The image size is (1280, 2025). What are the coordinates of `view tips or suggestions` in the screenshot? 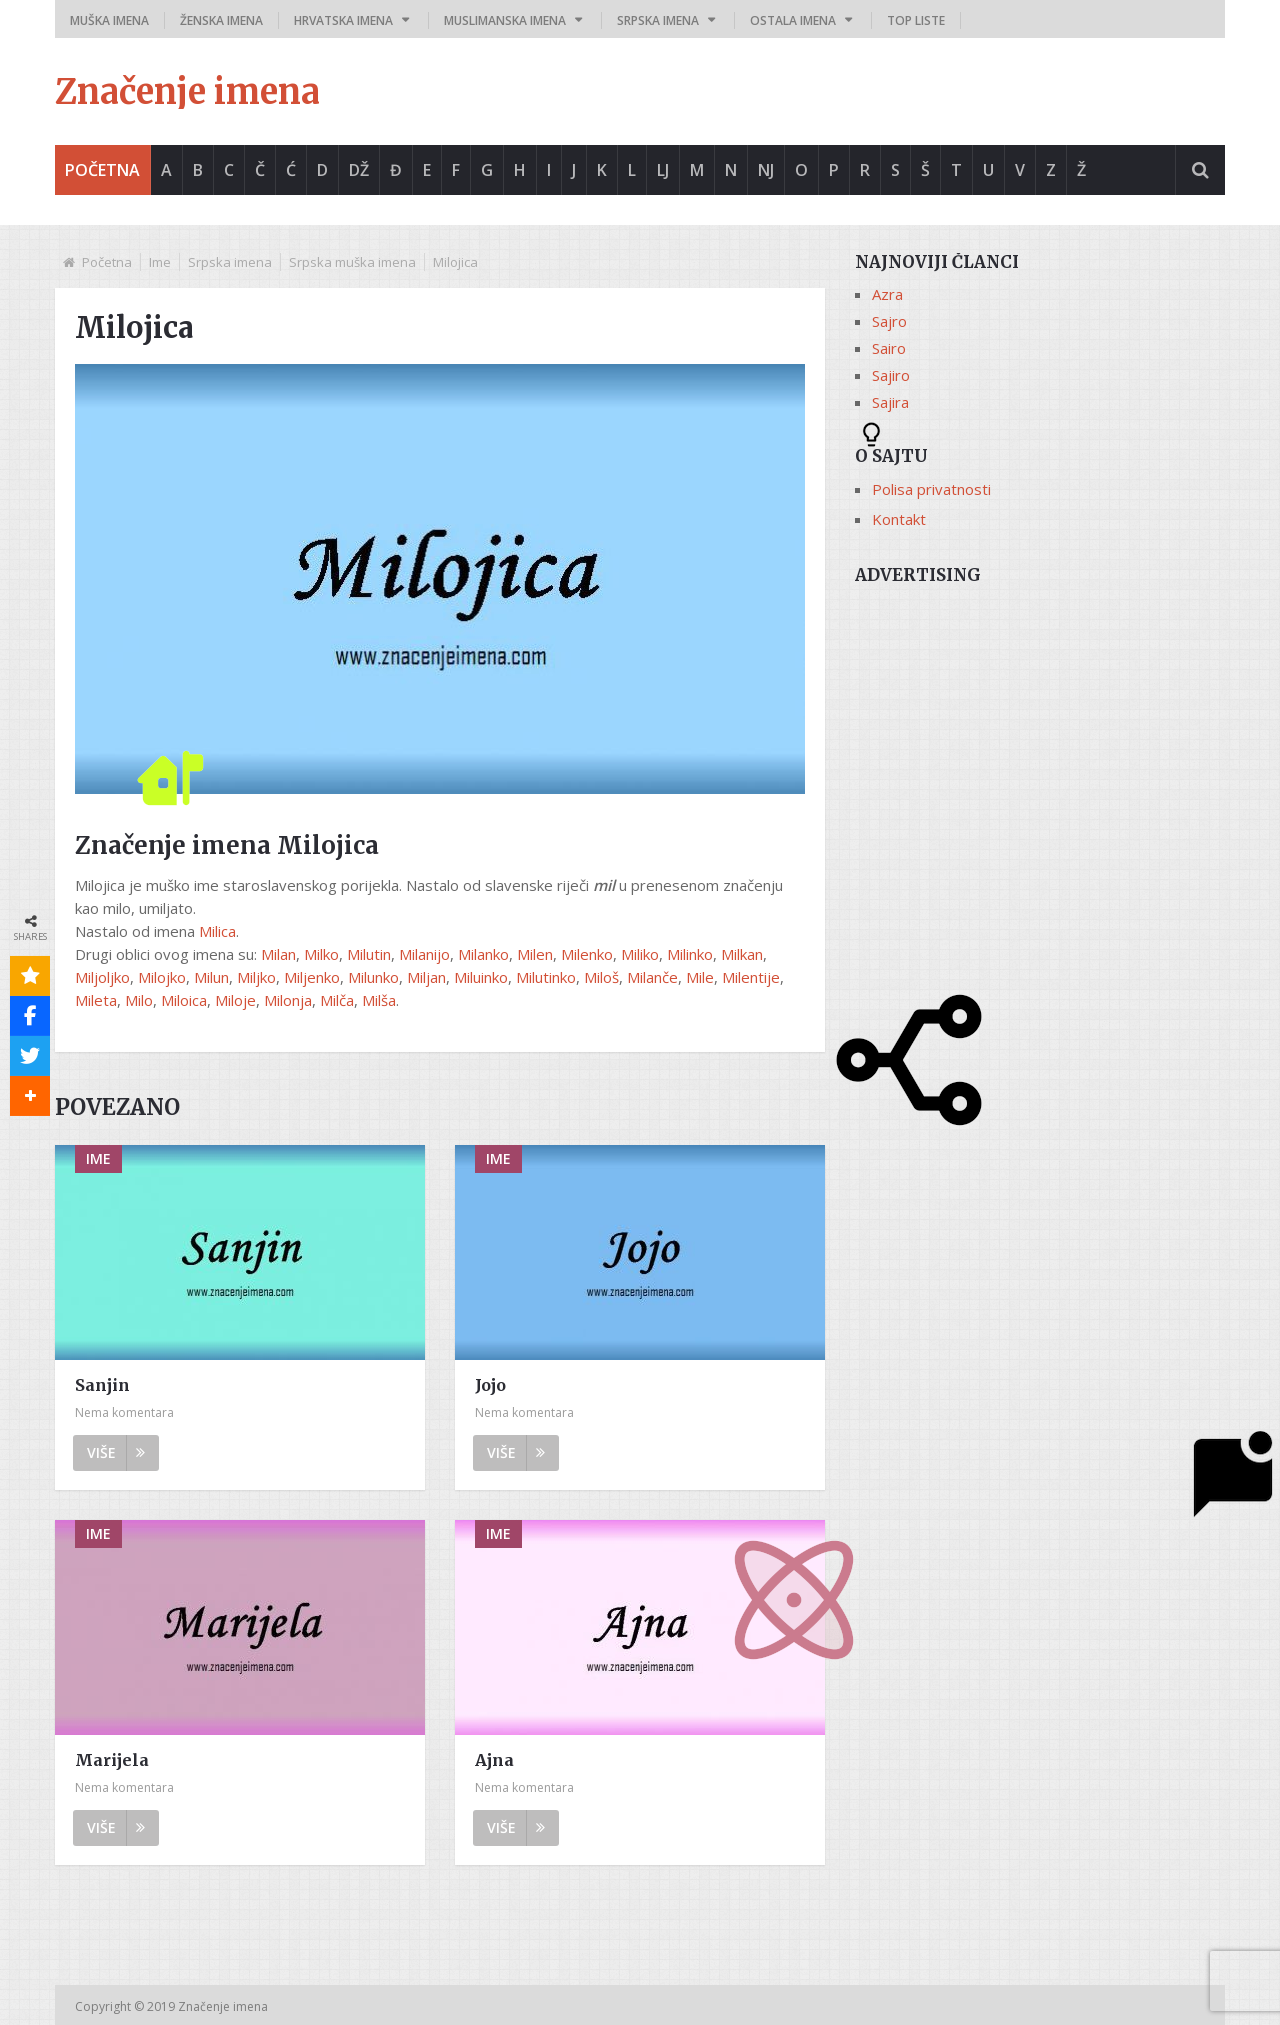 It's located at (871, 434).